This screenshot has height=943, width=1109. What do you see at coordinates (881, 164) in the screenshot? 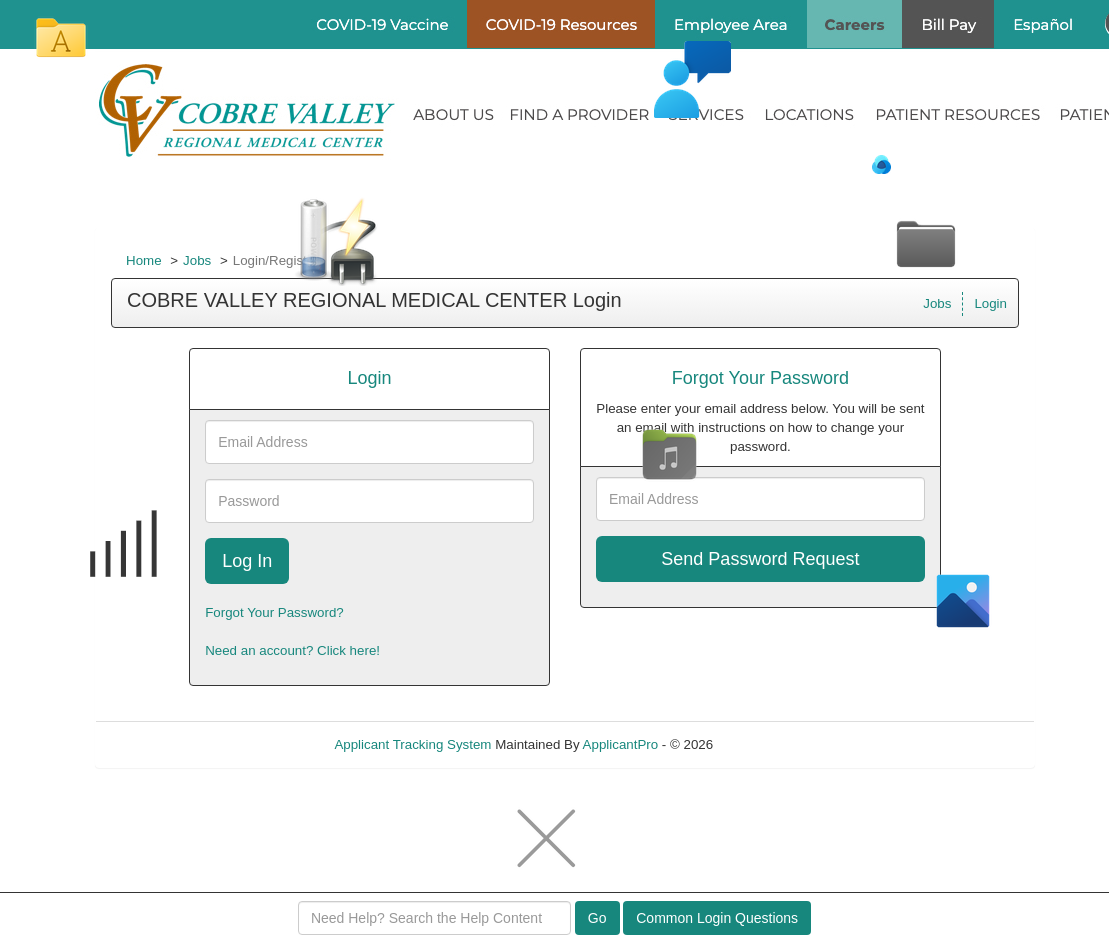
I see `open microsoft viva insights app` at bounding box center [881, 164].